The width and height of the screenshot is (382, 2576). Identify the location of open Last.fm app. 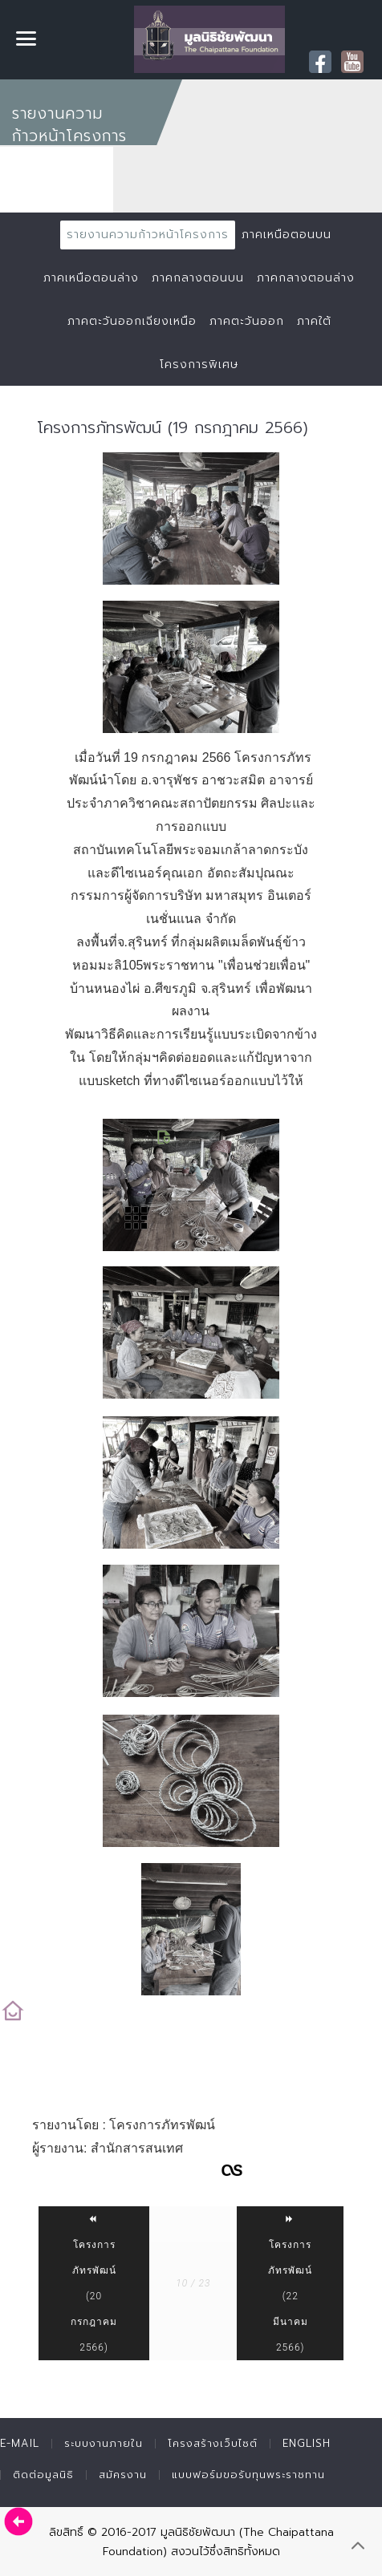
(232, 2170).